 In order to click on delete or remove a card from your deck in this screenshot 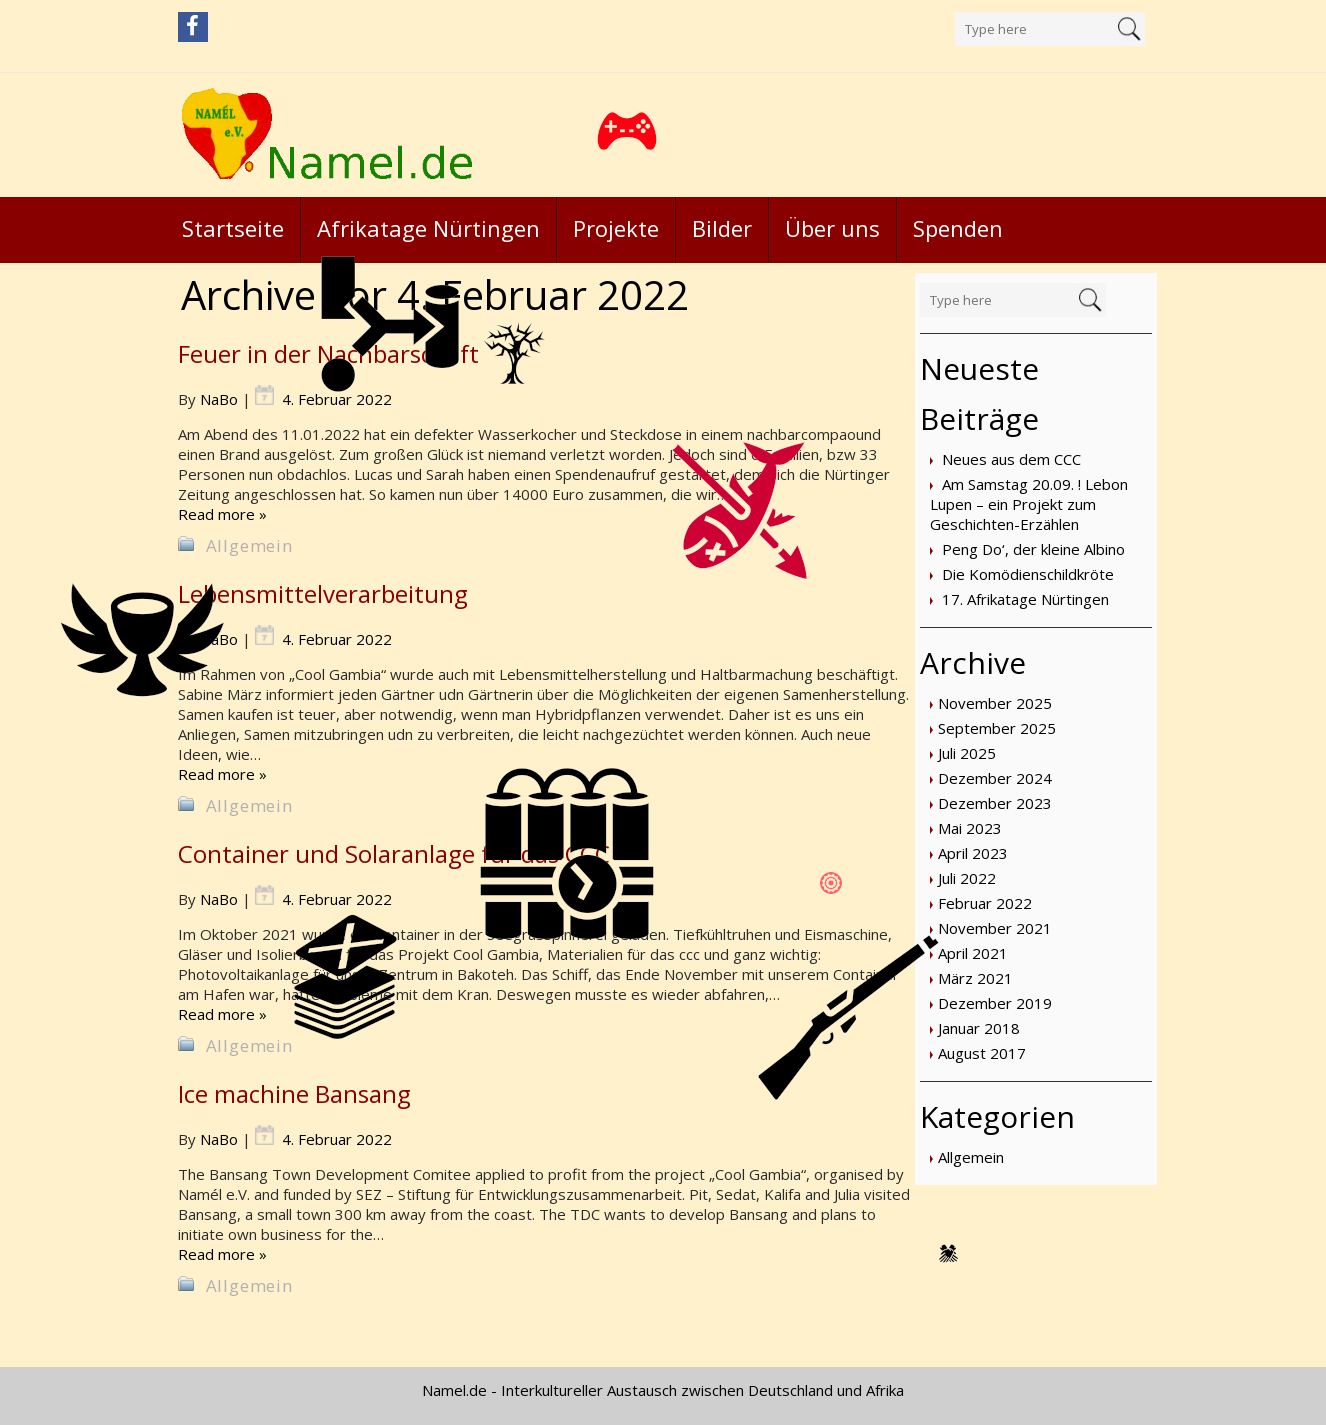, I will do `click(345, 970)`.